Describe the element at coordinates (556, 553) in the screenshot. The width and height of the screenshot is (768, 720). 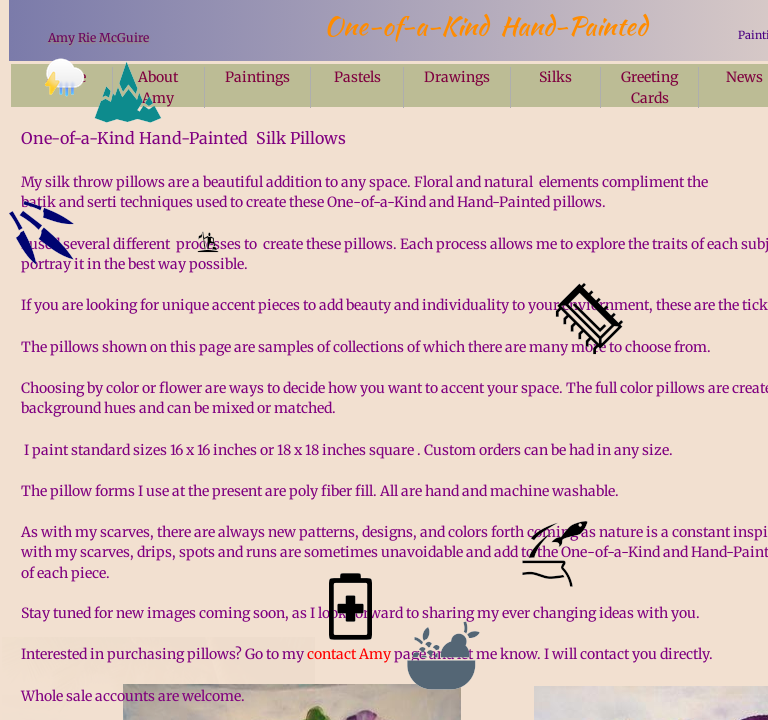
I see `indicates an item or character has escaped` at that location.